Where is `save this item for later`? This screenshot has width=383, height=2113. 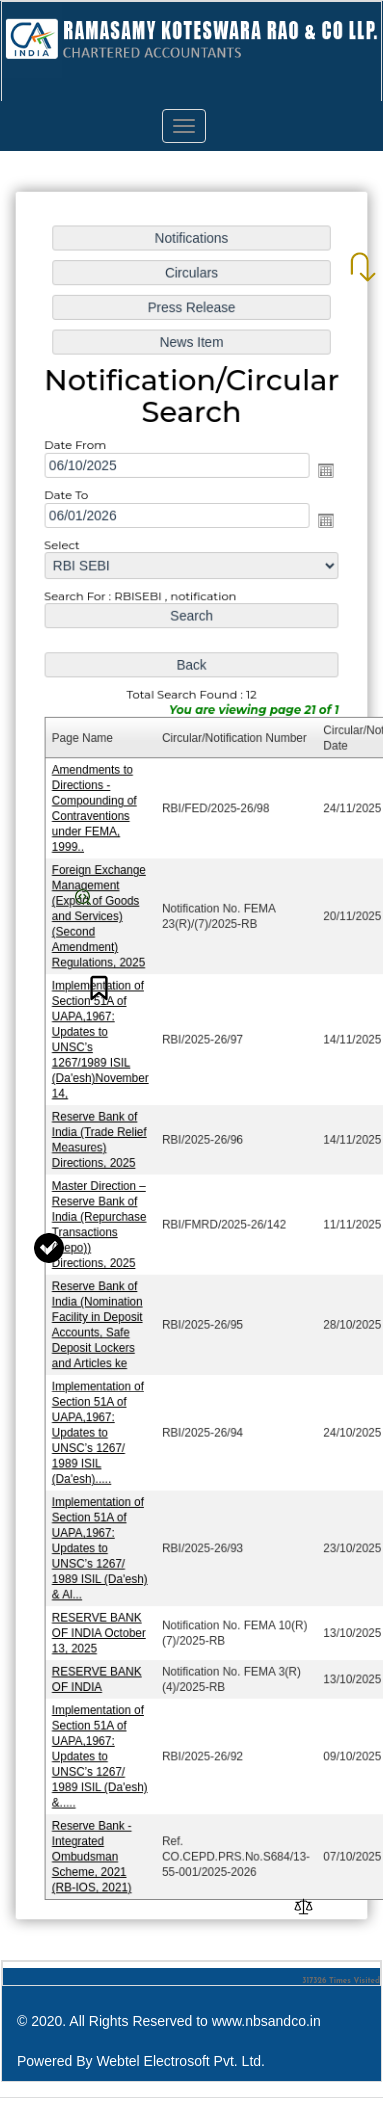 save this item for later is located at coordinates (99, 988).